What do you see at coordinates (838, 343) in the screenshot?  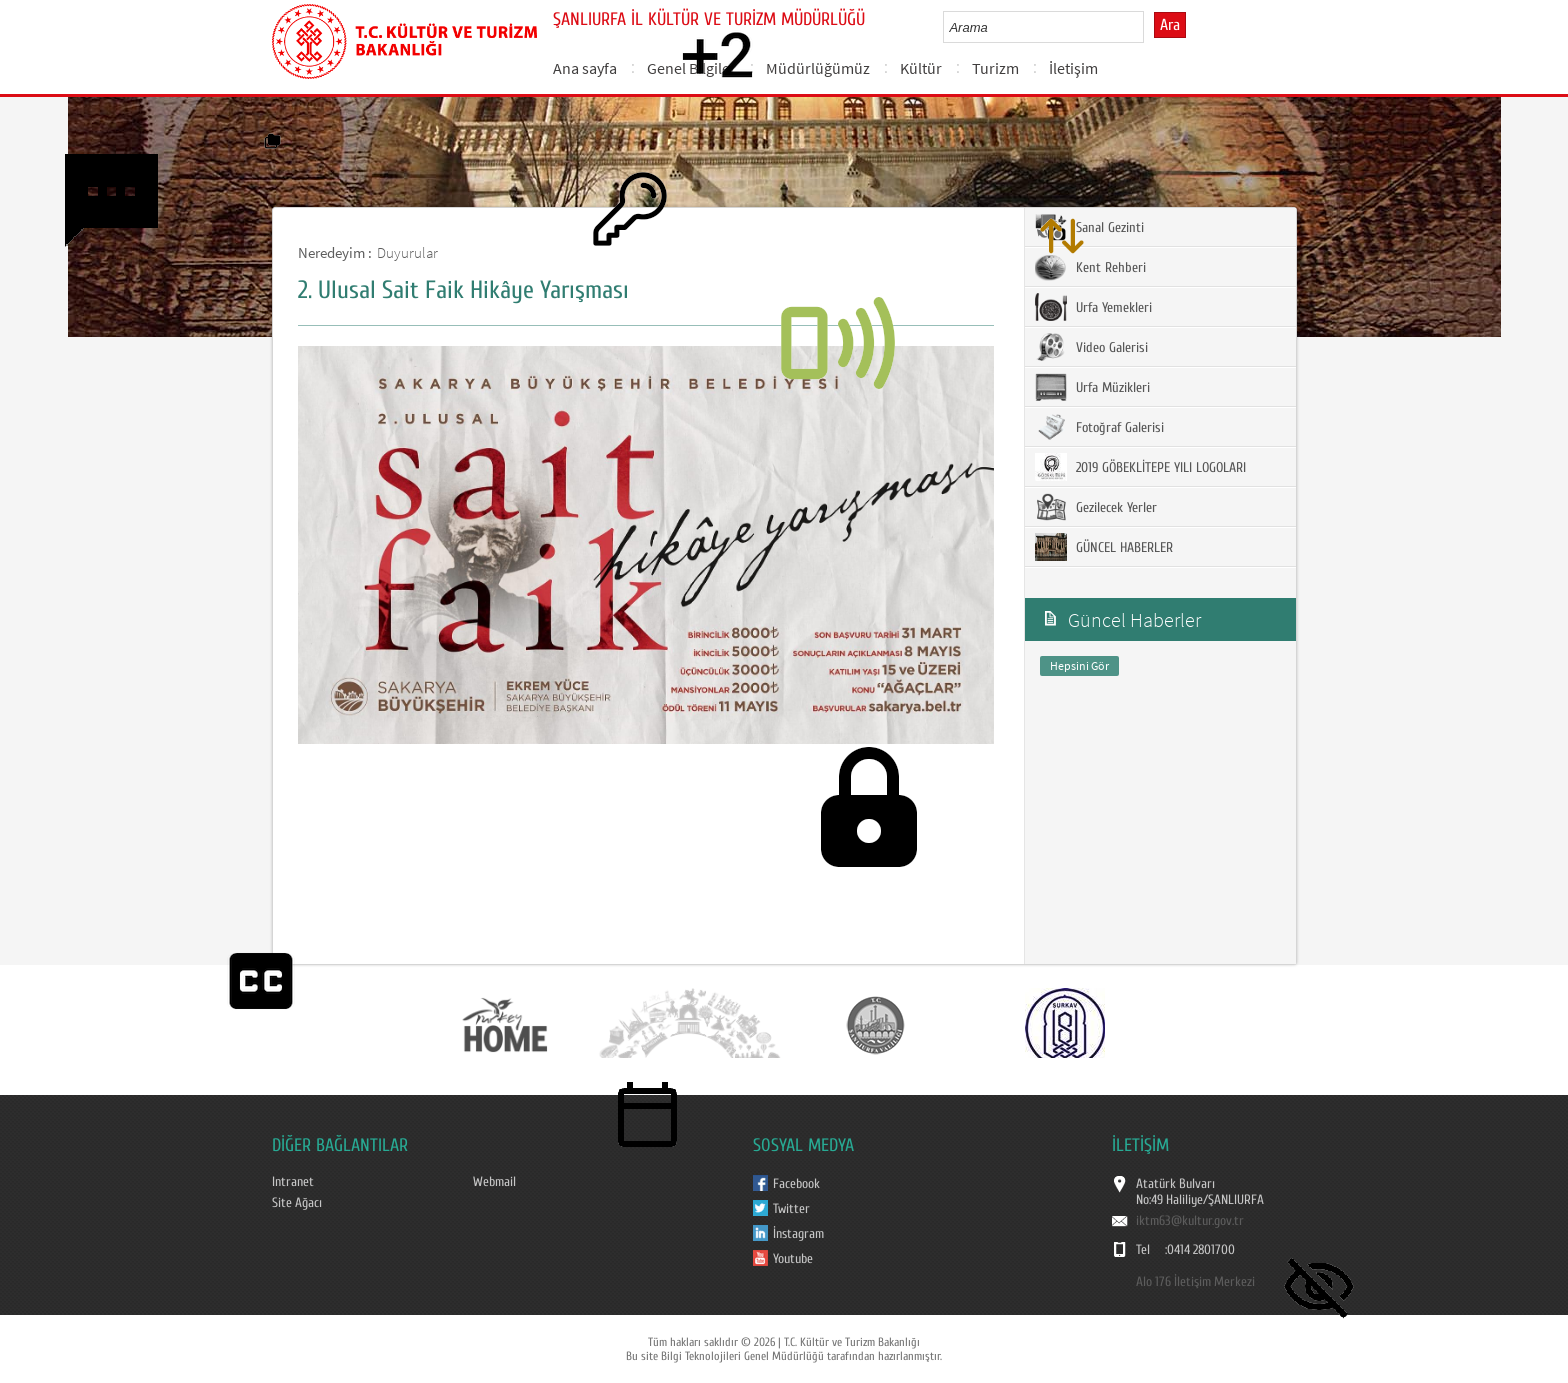 I see `tap to pay with your phone` at bounding box center [838, 343].